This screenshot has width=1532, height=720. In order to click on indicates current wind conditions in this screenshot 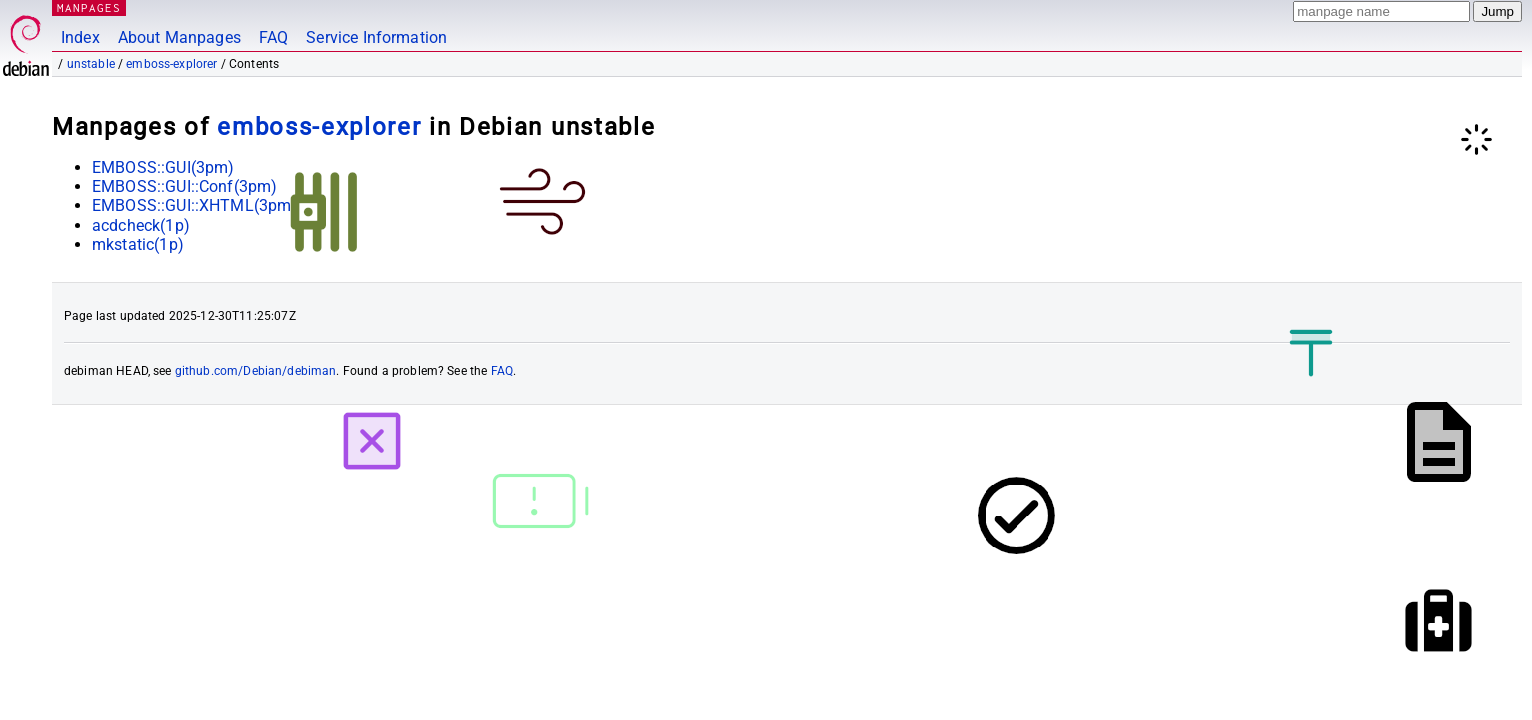, I will do `click(542, 201)`.